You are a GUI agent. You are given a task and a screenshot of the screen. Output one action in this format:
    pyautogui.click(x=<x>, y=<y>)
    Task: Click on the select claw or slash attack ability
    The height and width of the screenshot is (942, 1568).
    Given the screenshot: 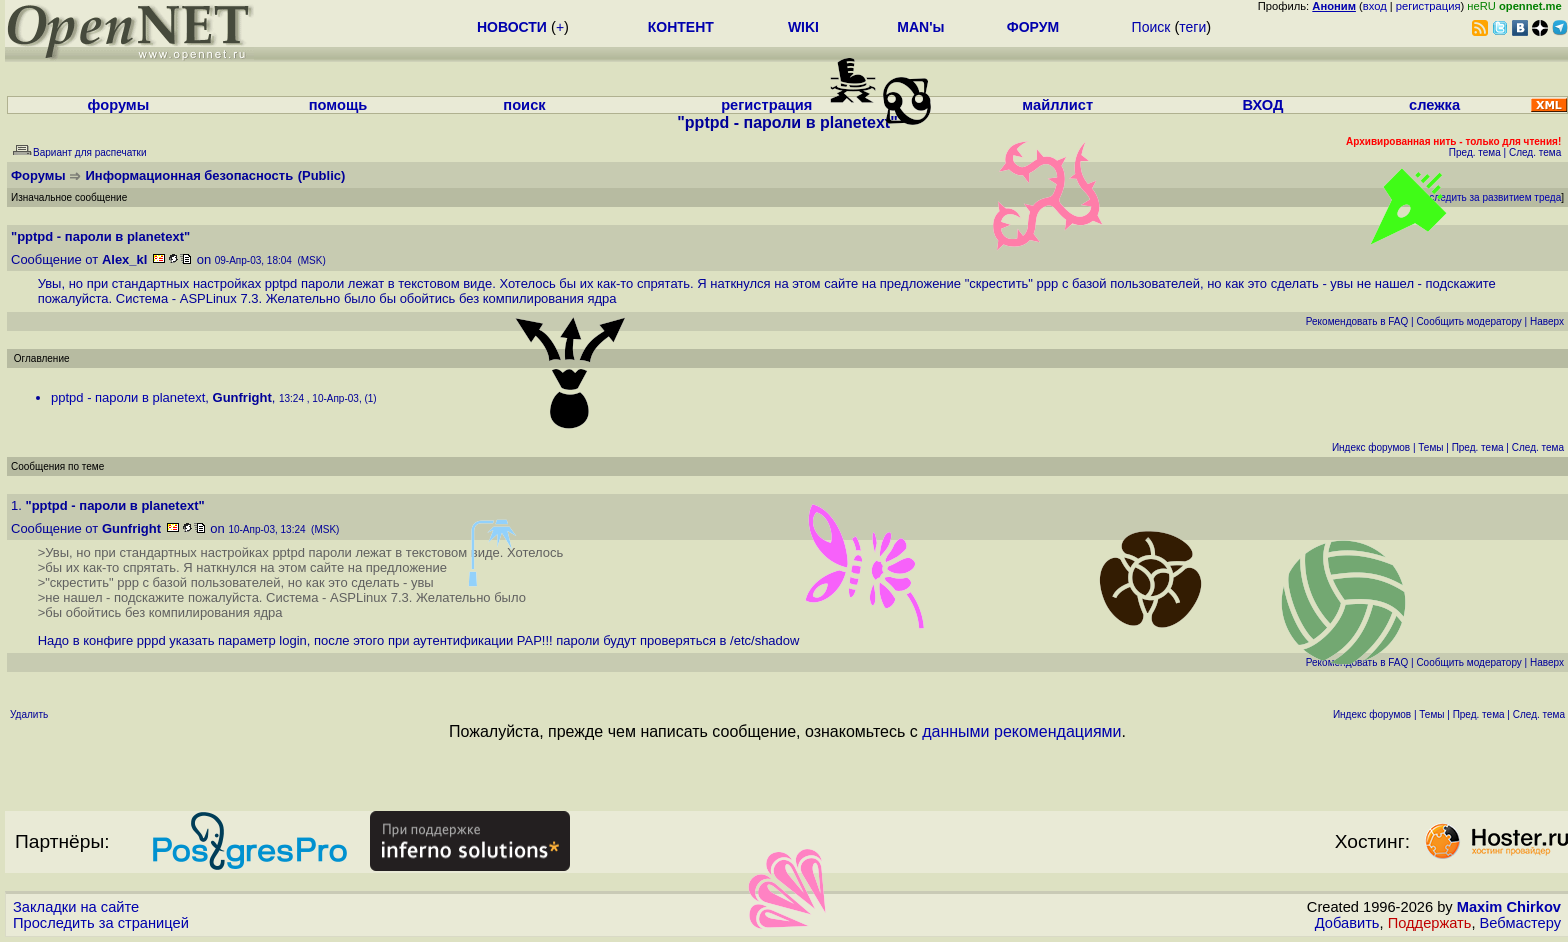 What is the action you would take?
    pyautogui.click(x=788, y=889)
    